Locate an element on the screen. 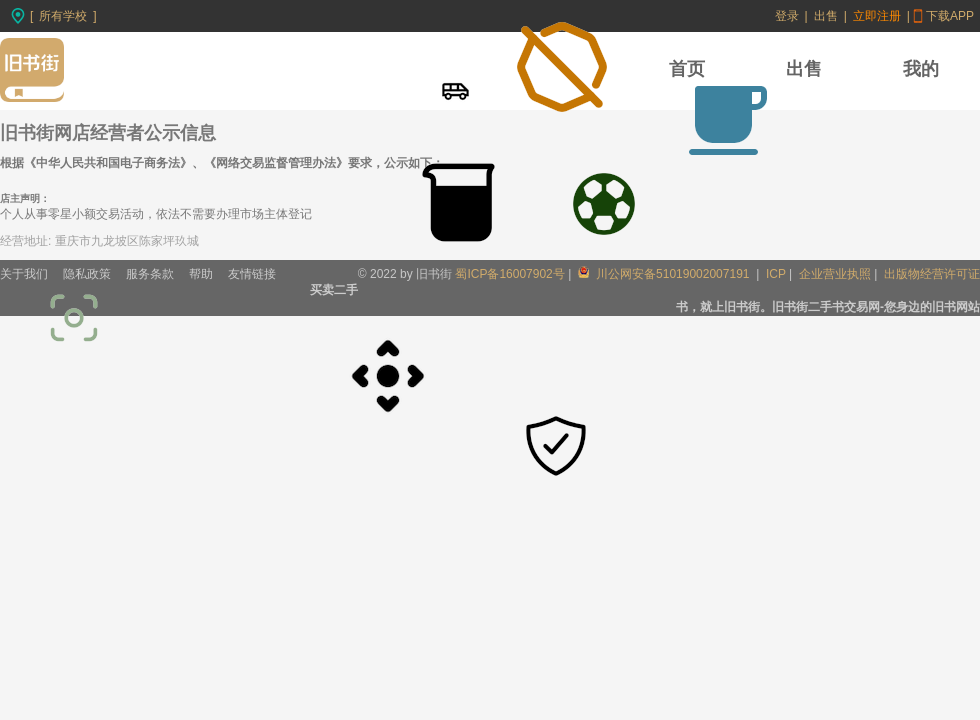  access experimental or beta features is located at coordinates (458, 202).